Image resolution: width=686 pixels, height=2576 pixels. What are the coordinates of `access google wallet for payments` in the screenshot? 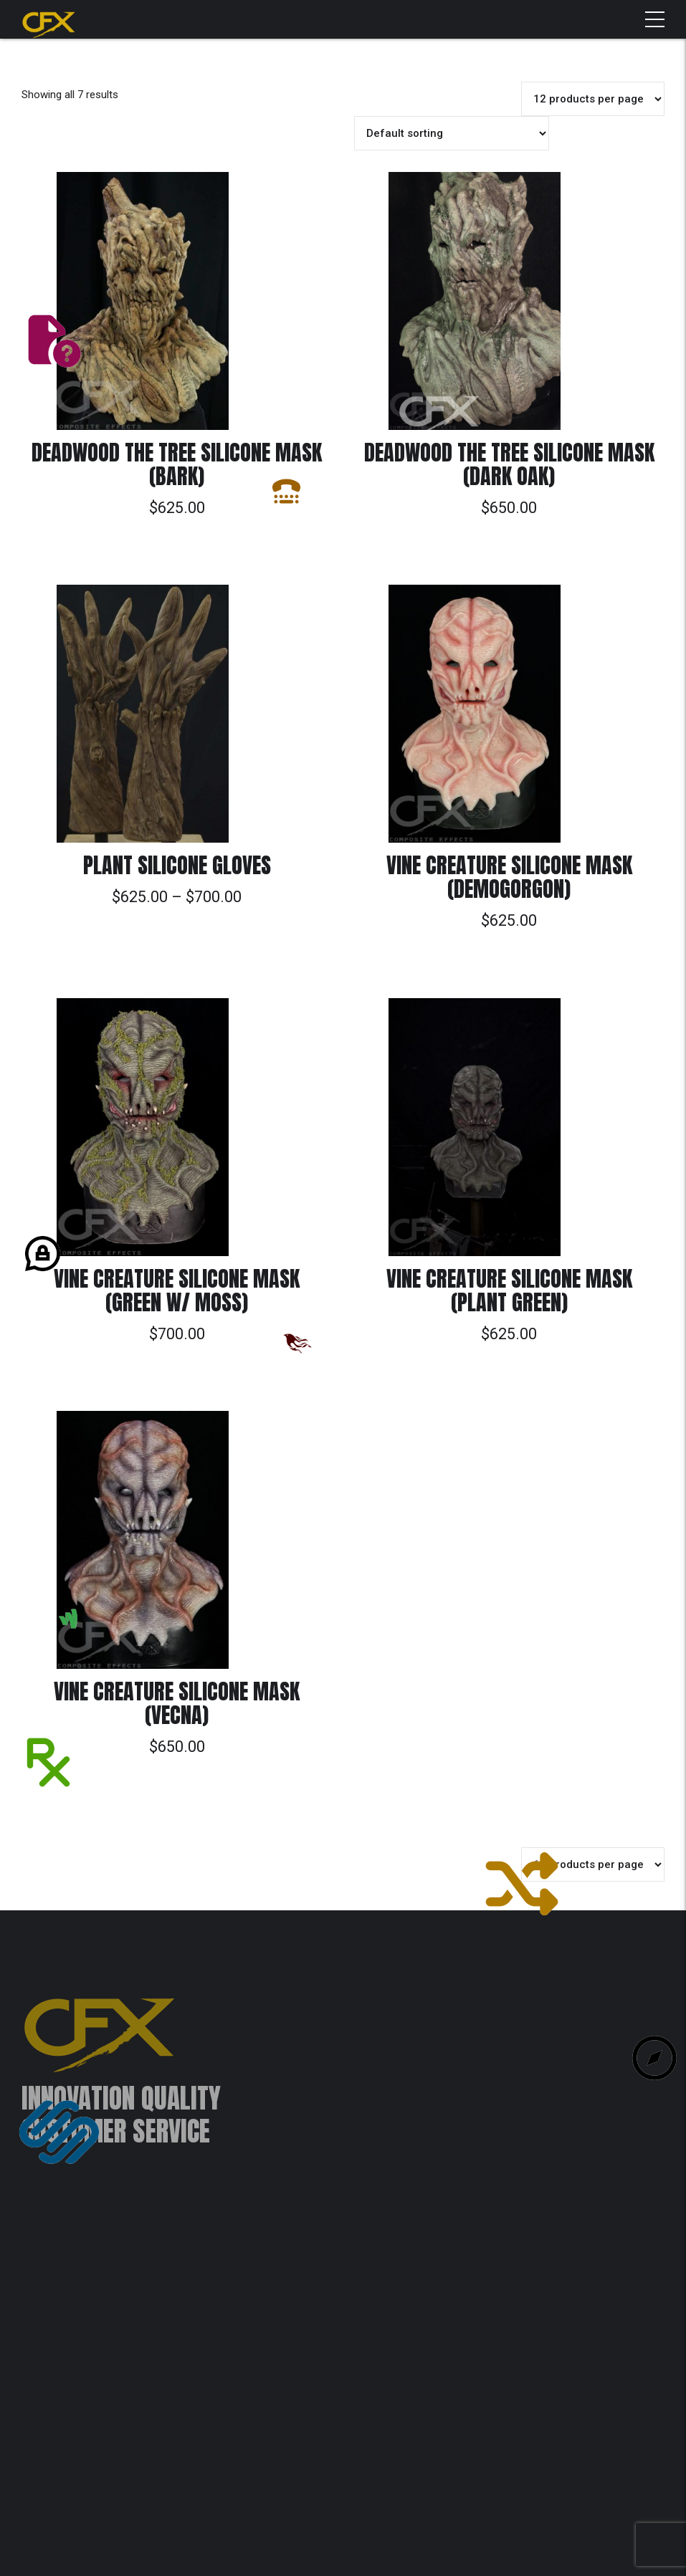 It's located at (68, 1619).